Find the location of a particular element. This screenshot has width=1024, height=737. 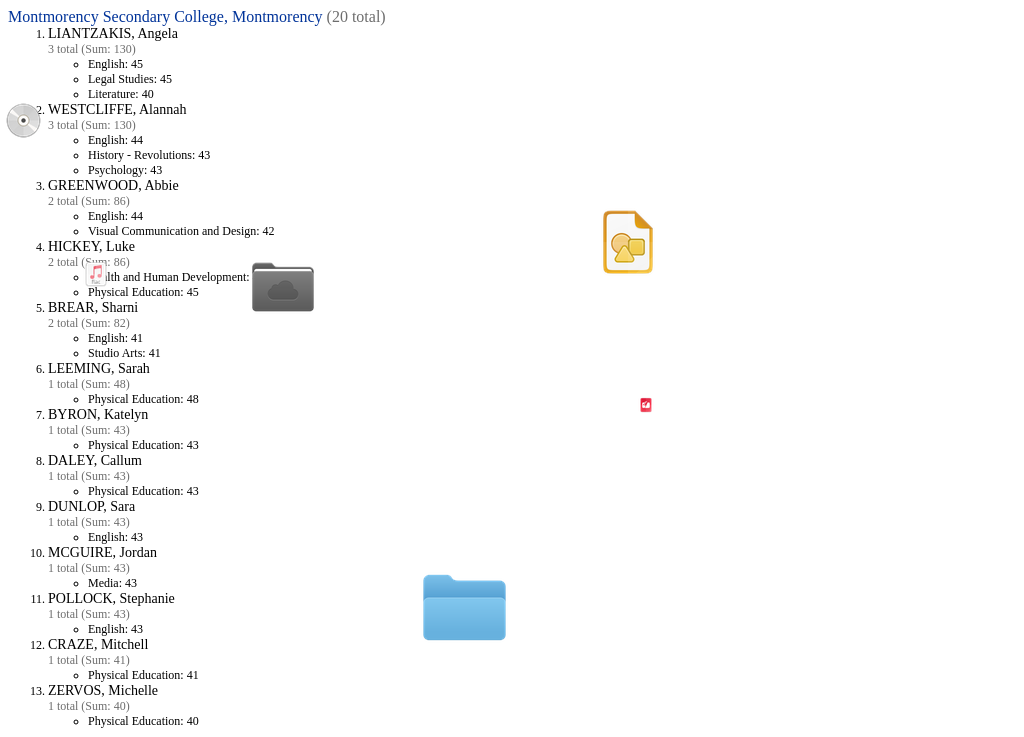

access cloud-synced files and folders is located at coordinates (283, 287).